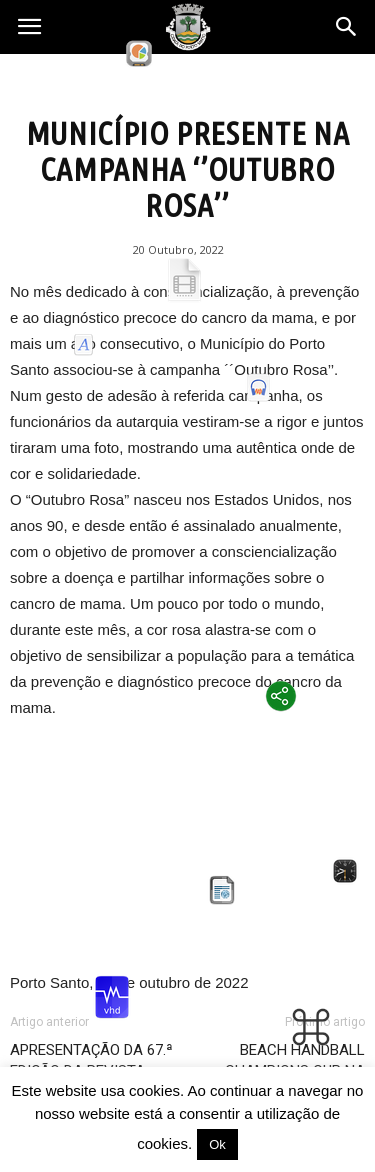 This screenshot has height=1172, width=375. Describe the element at coordinates (83, 344) in the screenshot. I see `open a font file` at that location.